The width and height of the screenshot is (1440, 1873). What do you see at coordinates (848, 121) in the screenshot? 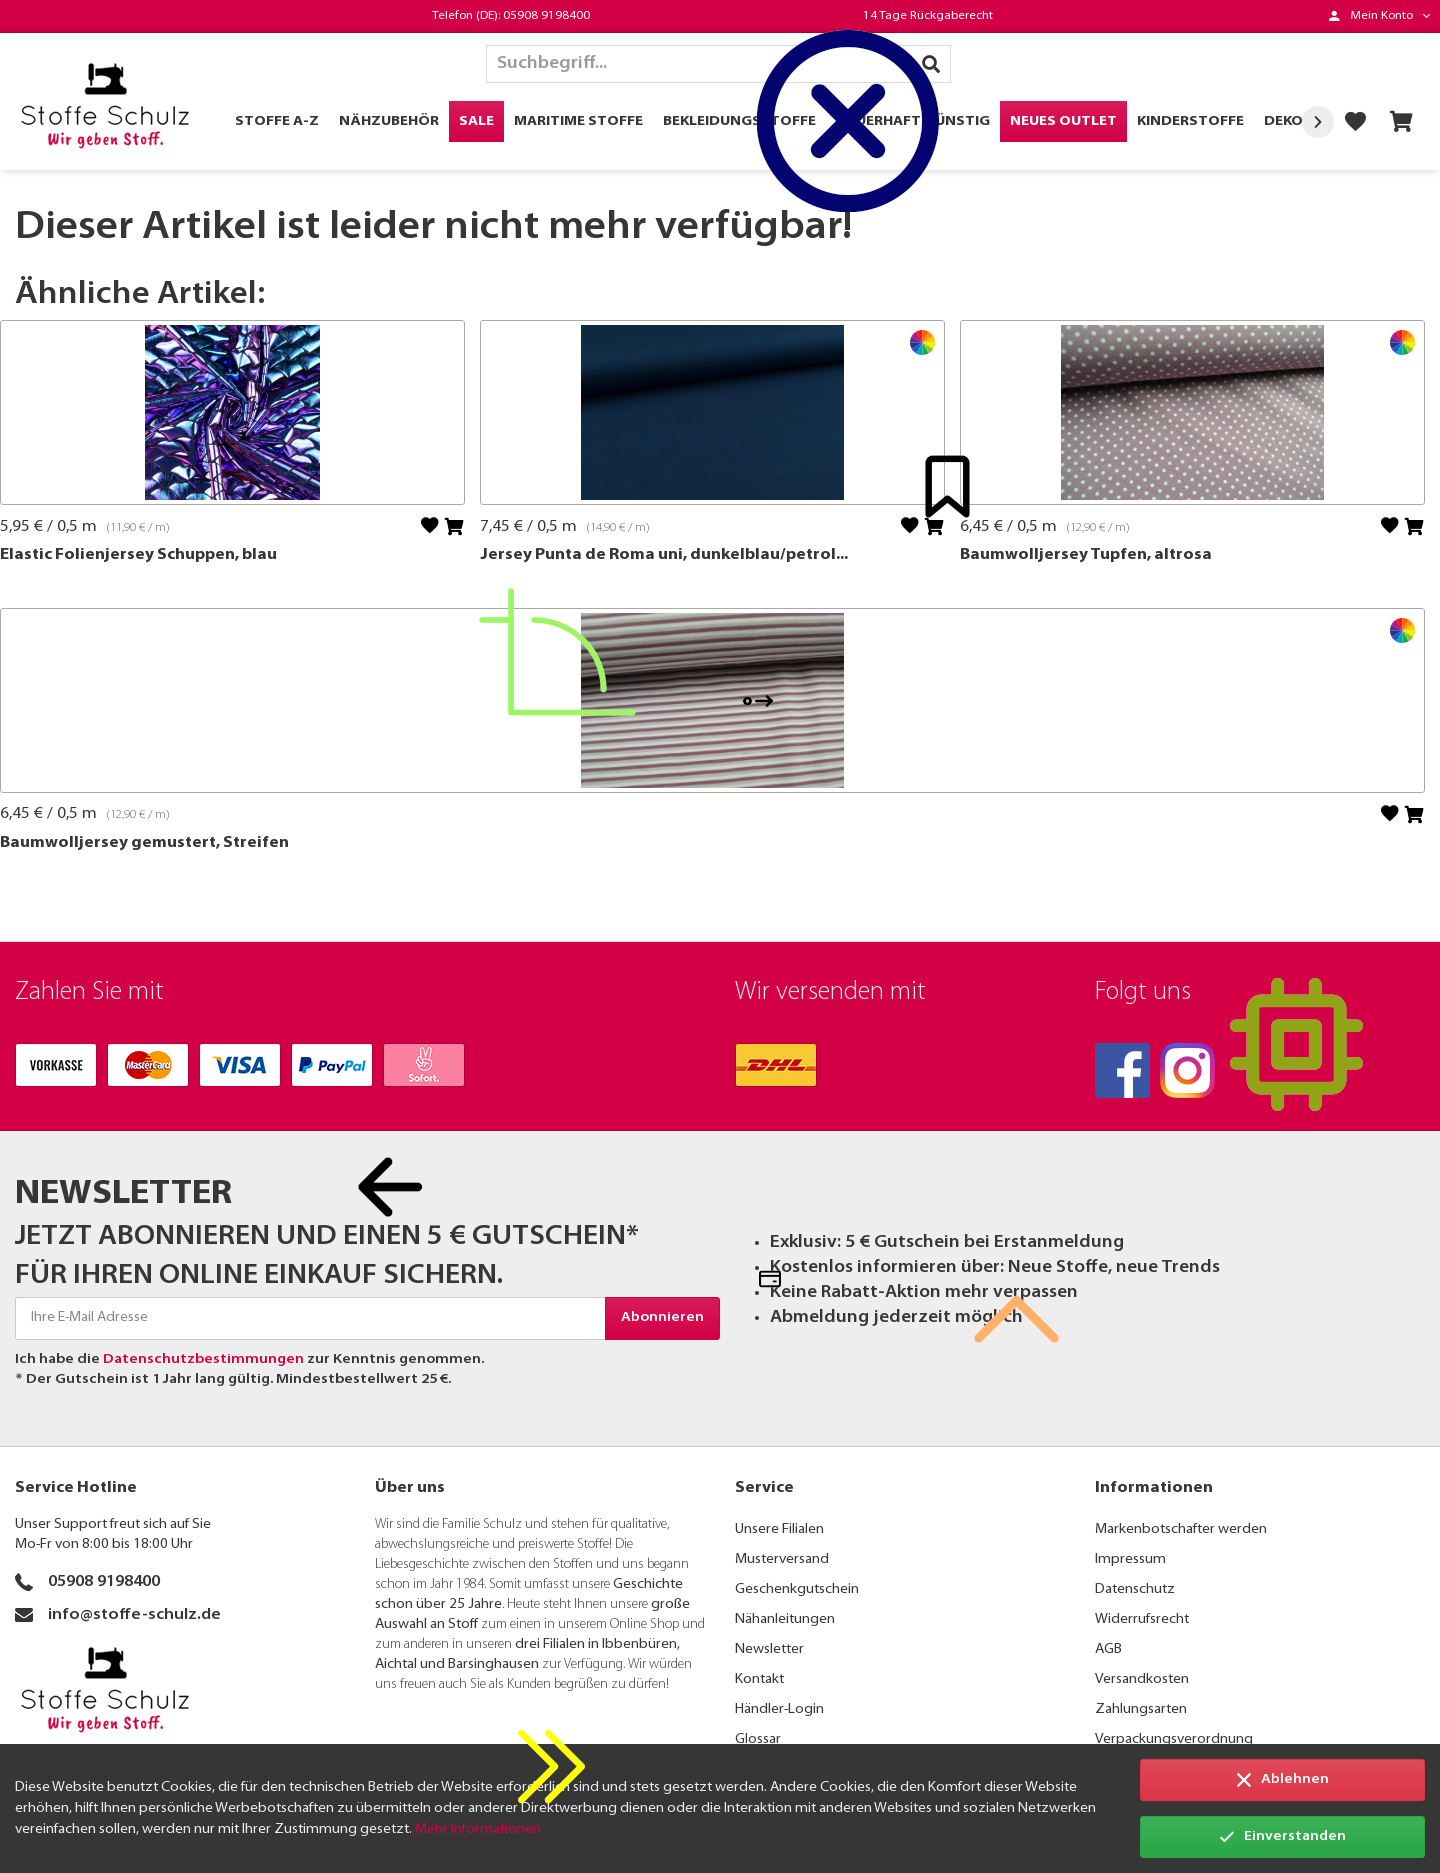
I see `close or dismiss a dialog` at bounding box center [848, 121].